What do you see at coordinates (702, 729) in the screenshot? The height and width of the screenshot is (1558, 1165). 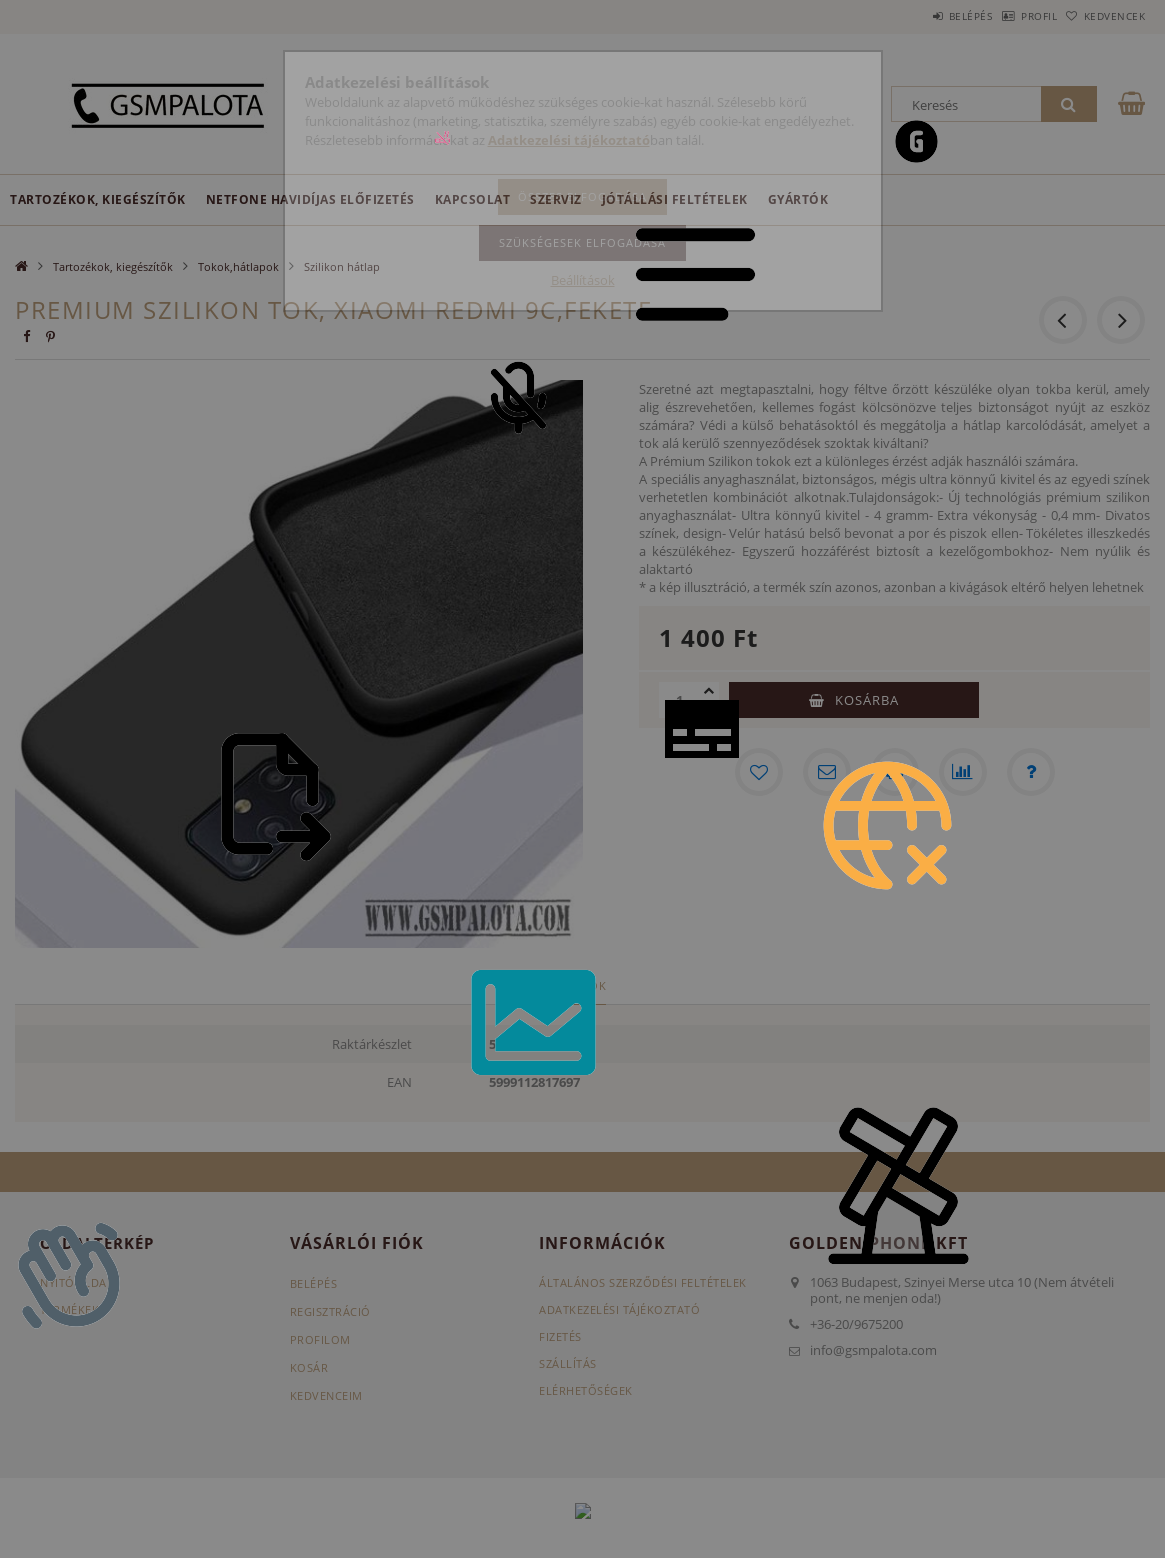 I see `enable subtitles or closed captions` at bounding box center [702, 729].